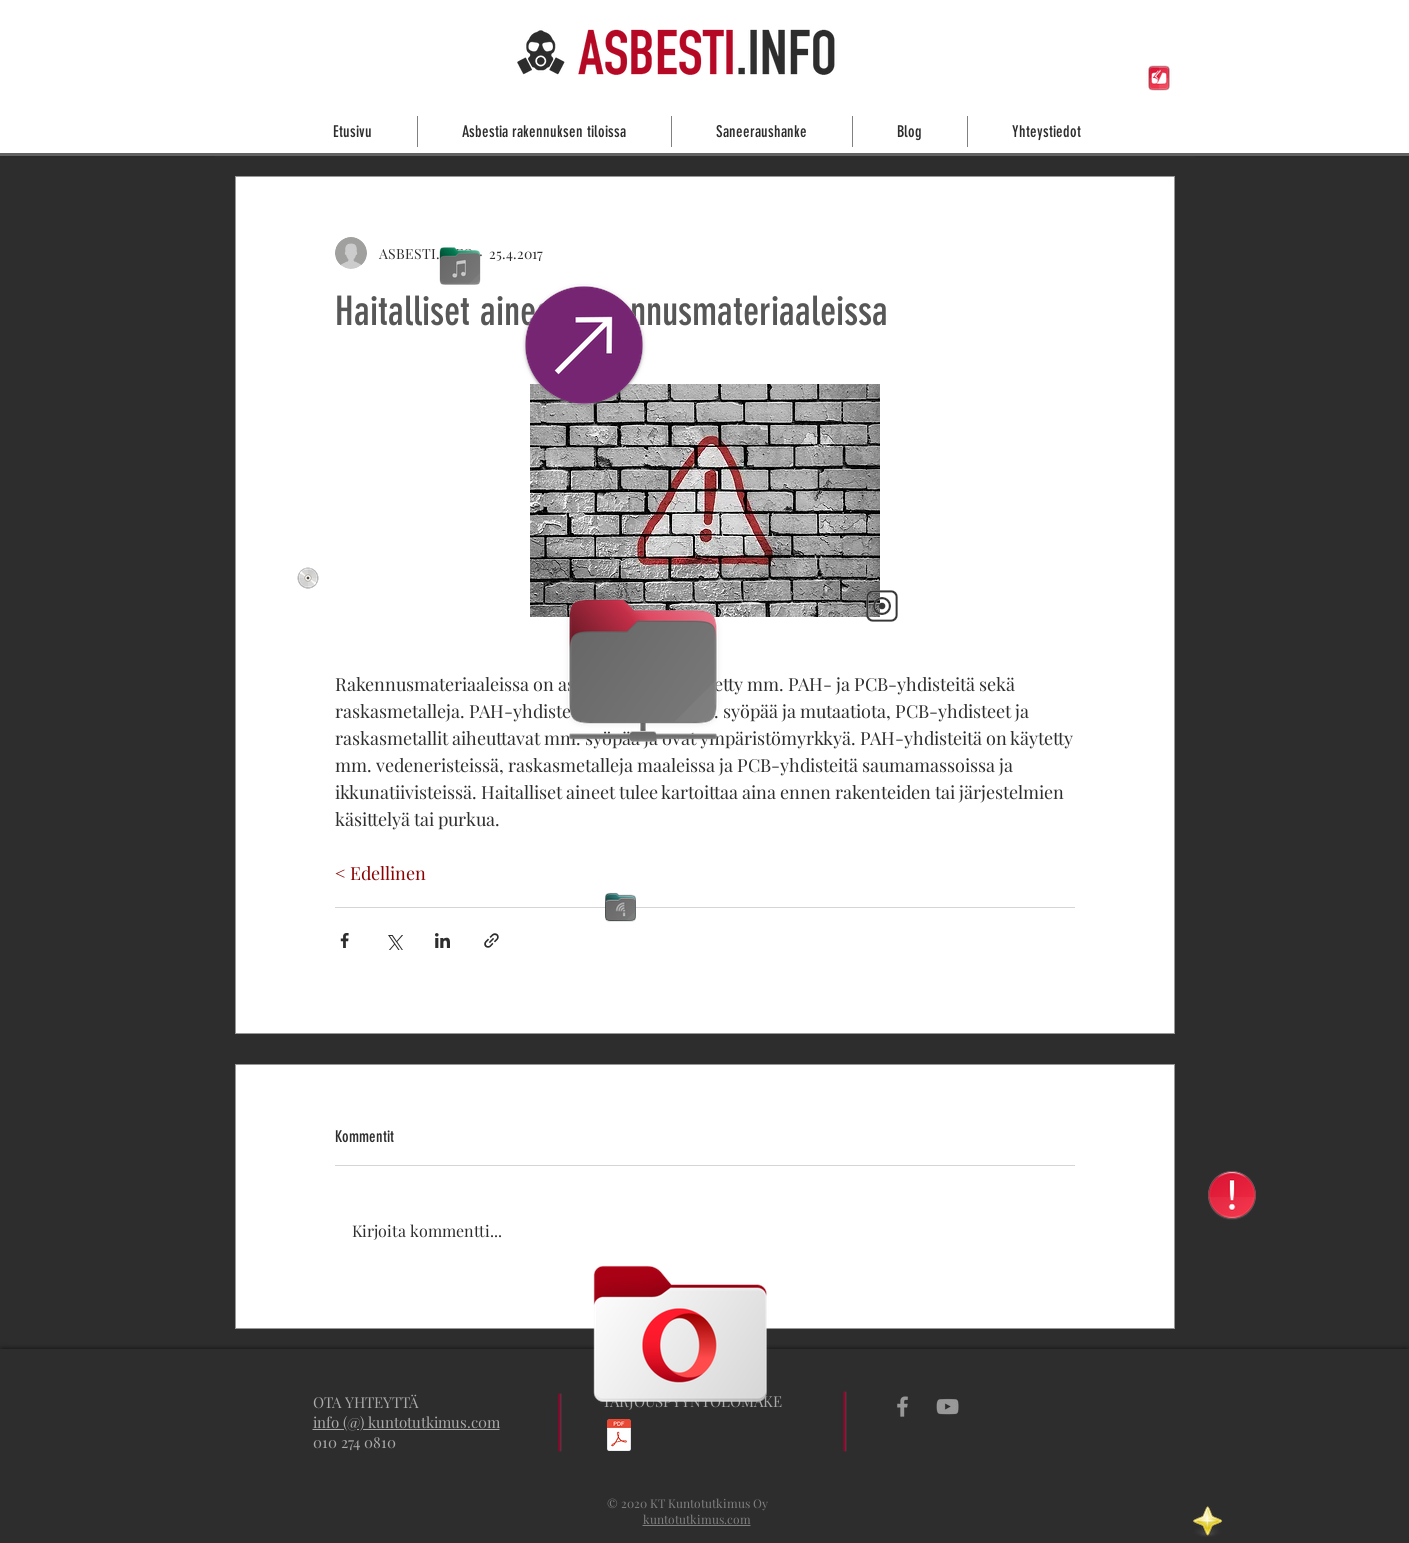 This screenshot has height=1543, width=1409. Describe the element at coordinates (1232, 1195) in the screenshot. I see `indicates a warning or caution message` at that location.